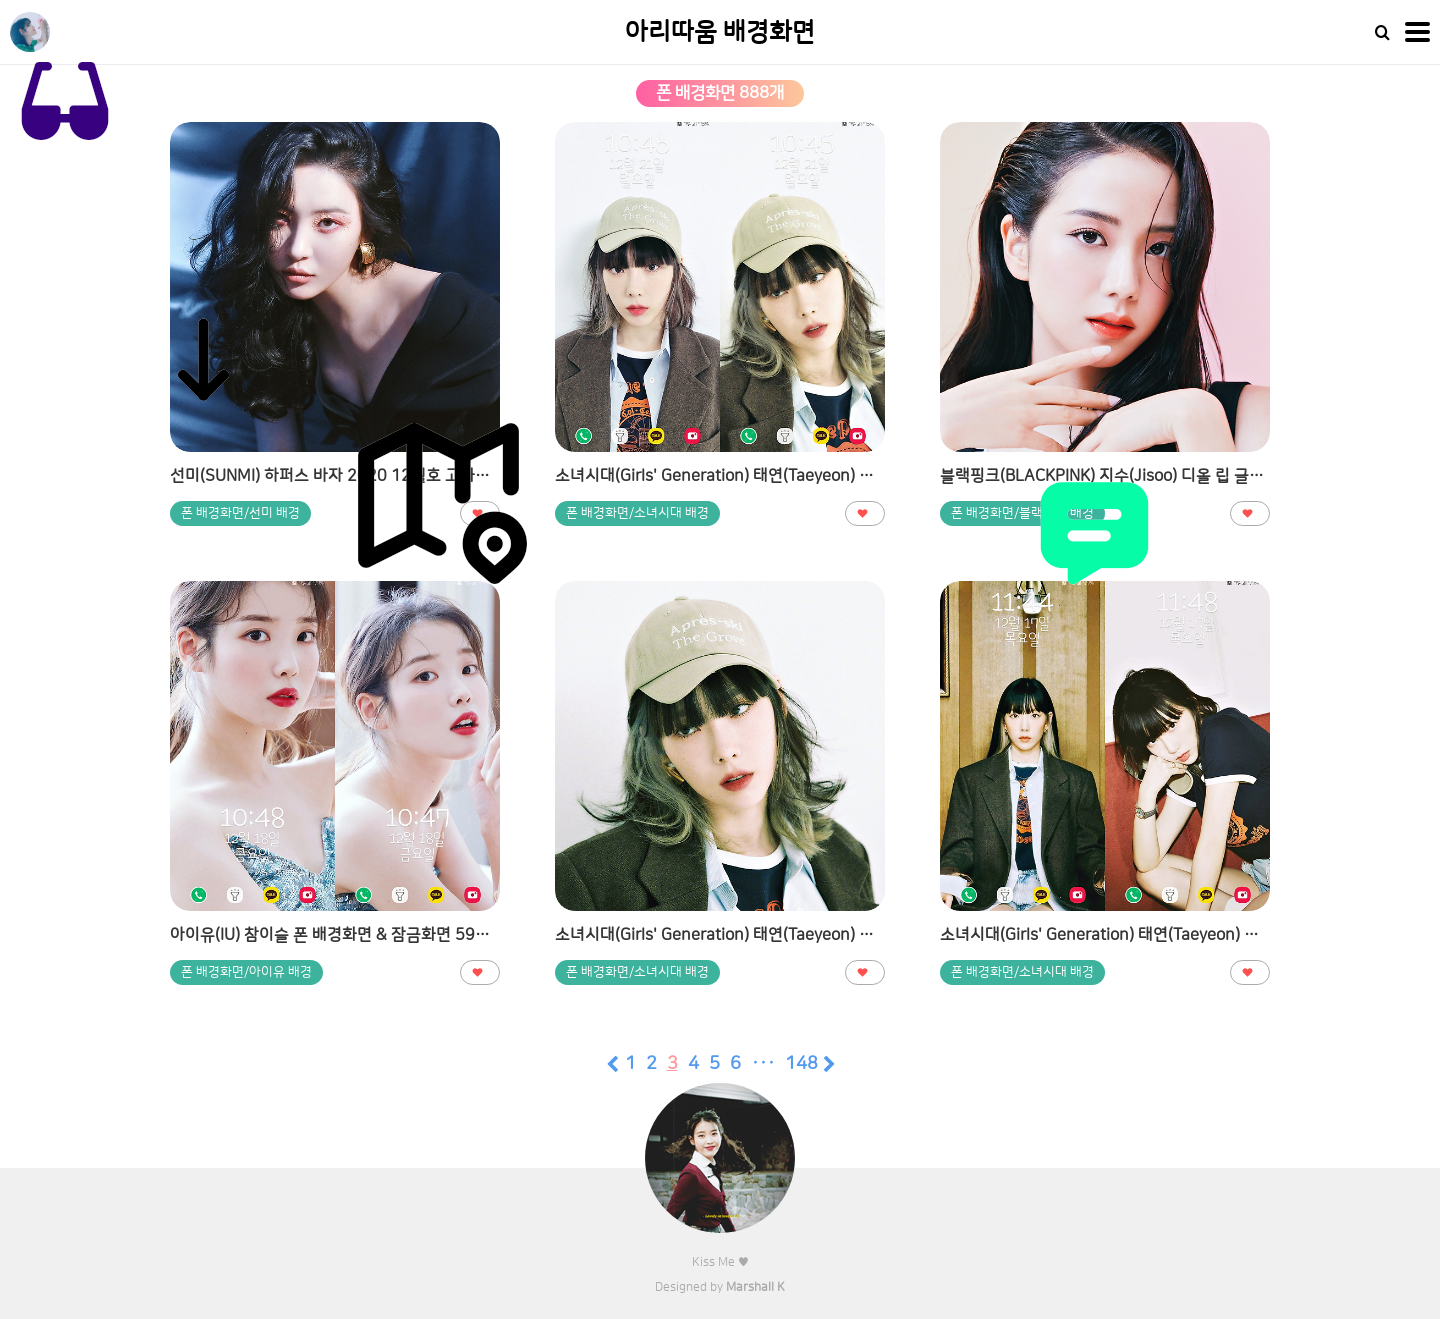 Image resolution: width=1440 pixels, height=1319 pixels. I want to click on open messages or chat, so click(1094, 530).